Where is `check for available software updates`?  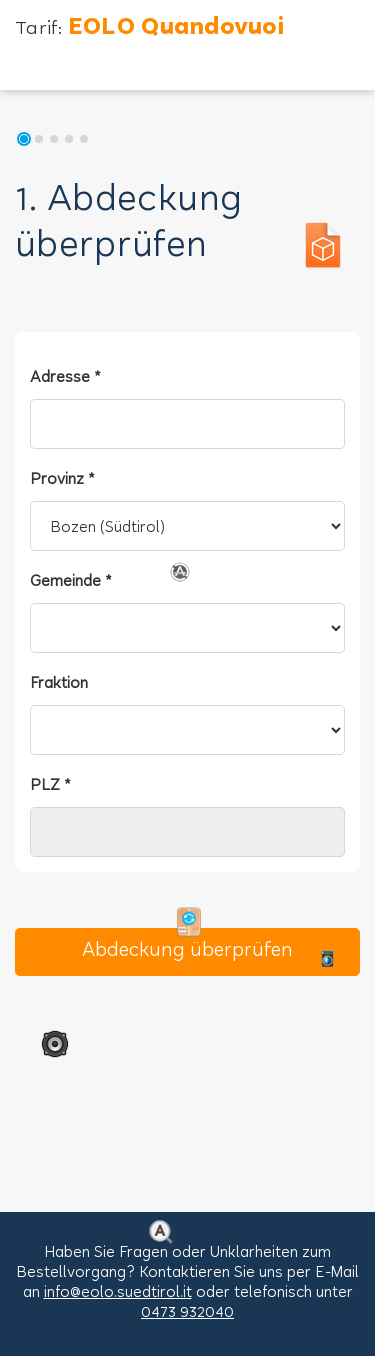
check for available software updates is located at coordinates (180, 572).